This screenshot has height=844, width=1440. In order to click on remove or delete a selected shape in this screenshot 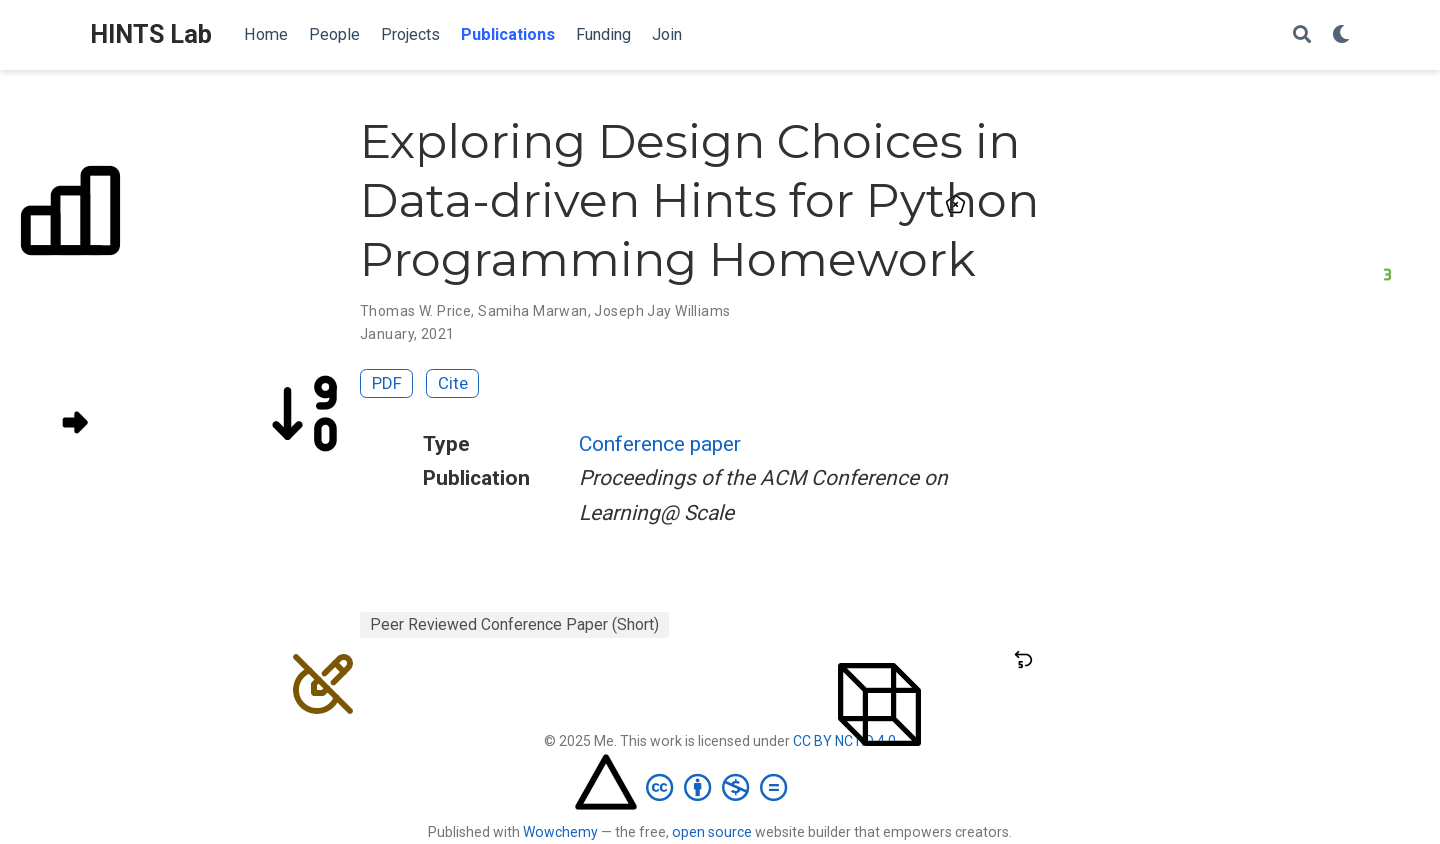, I will do `click(955, 204)`.